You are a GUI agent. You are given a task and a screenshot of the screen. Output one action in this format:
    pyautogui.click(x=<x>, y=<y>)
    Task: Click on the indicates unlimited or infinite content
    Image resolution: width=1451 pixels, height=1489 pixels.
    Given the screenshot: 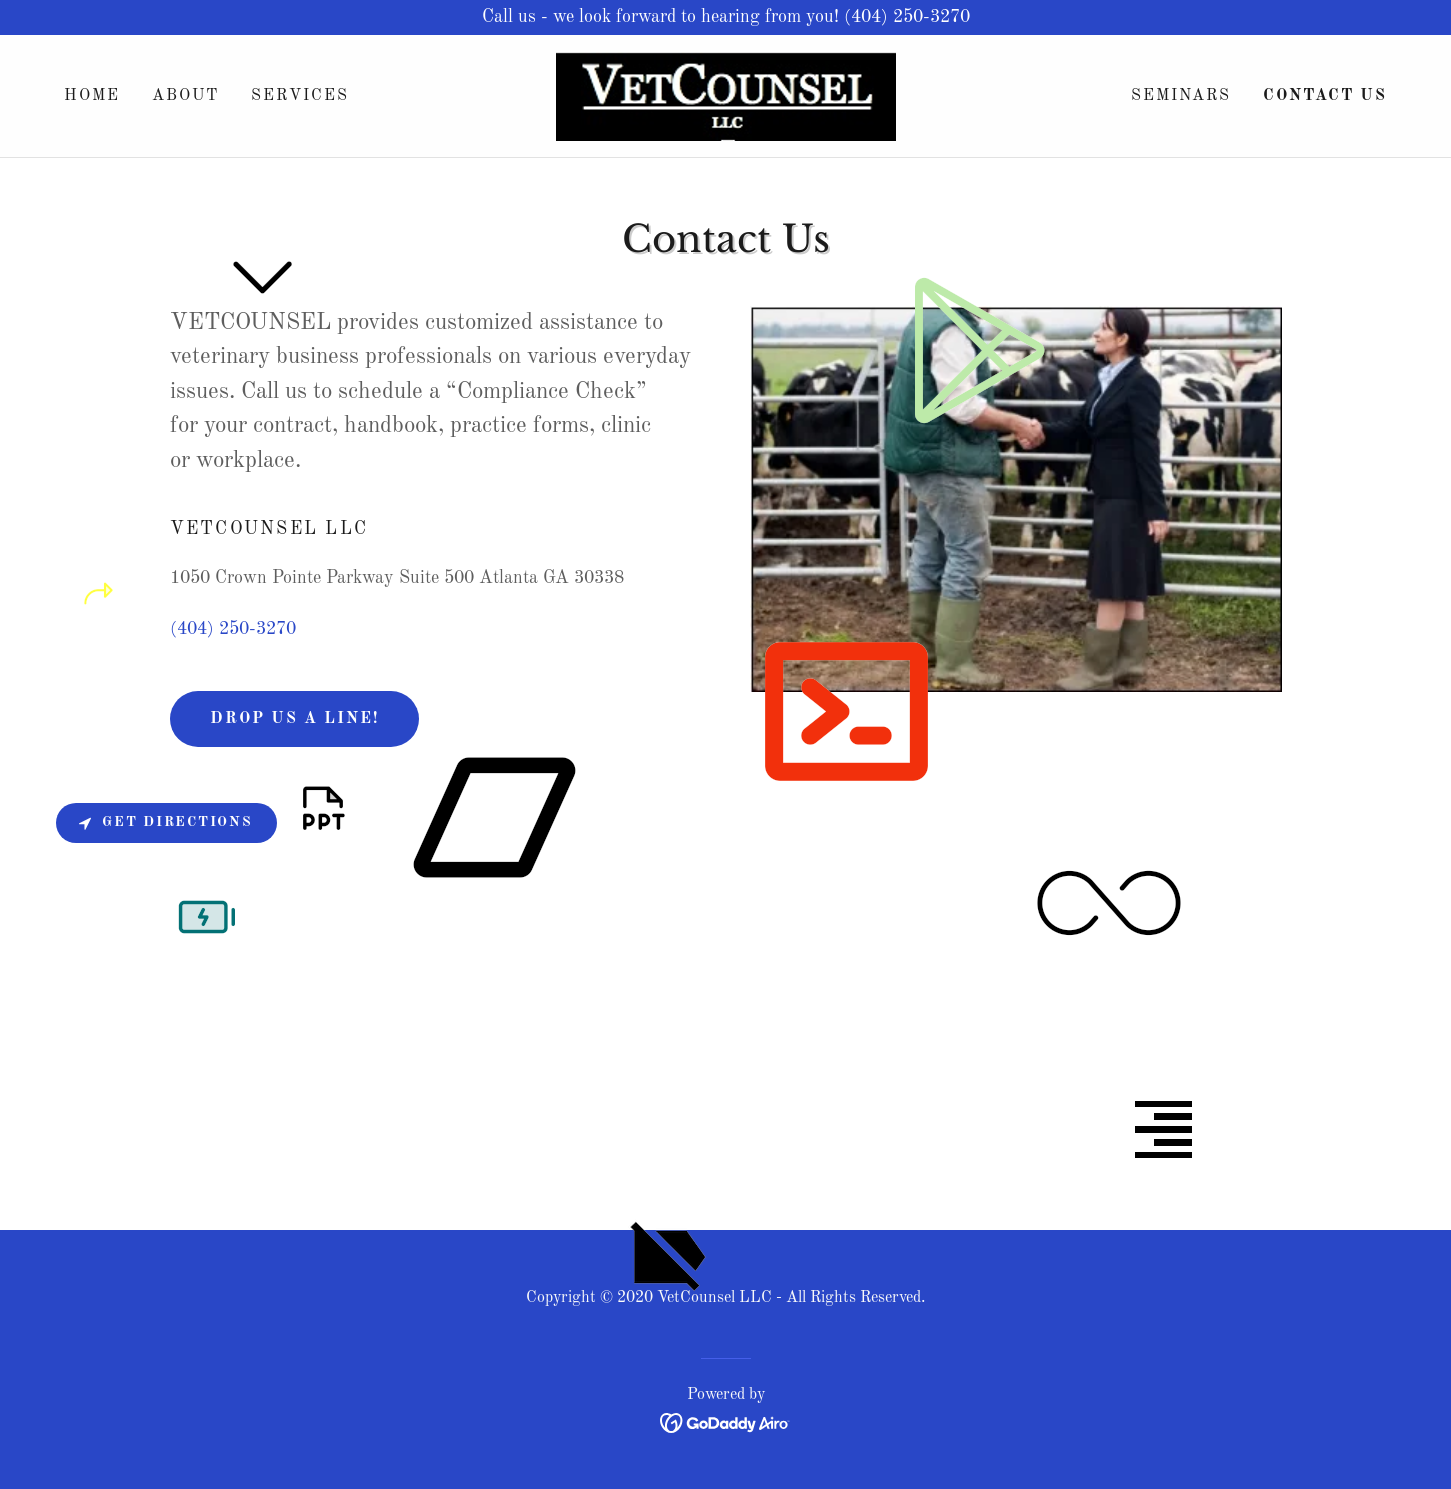 What is the action you would take?
    pyautogui.click(x=1109, y=903)
    